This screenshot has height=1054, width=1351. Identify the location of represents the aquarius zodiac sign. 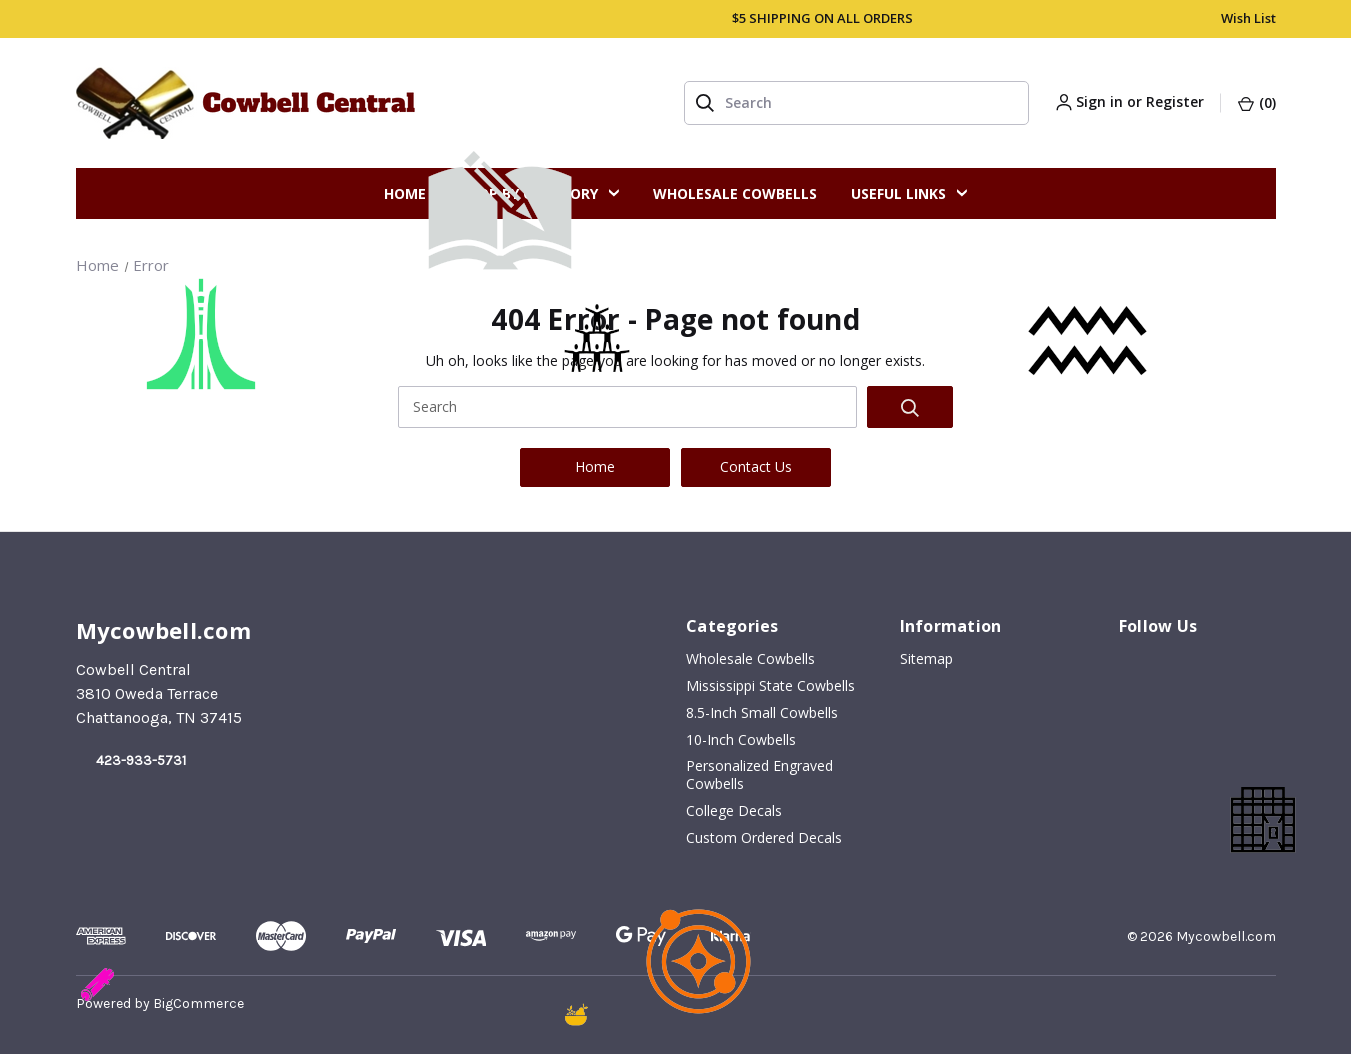
(1087, 340).